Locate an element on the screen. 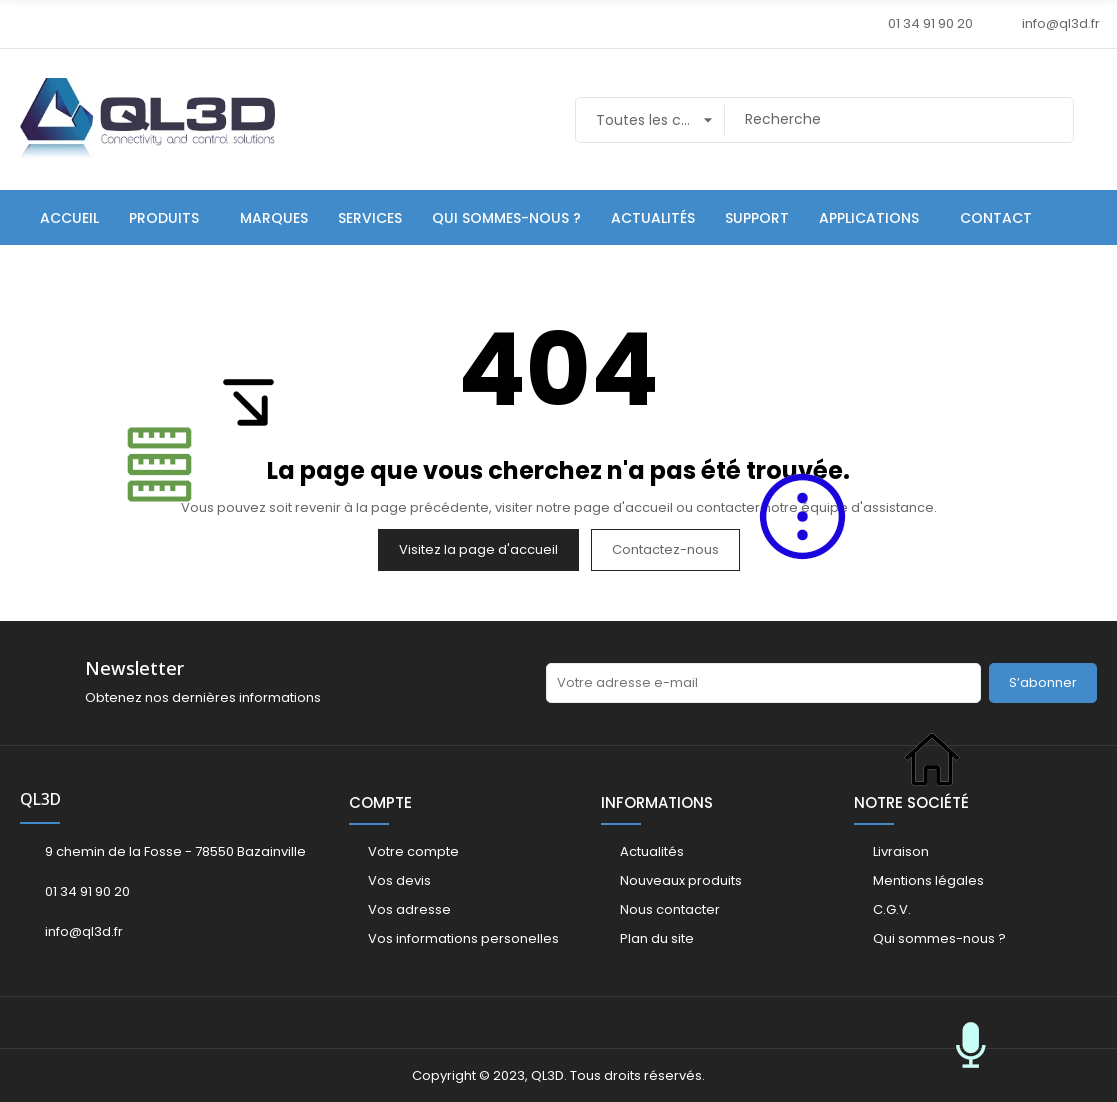  navigate to the home screen is located at coordinates (932, 761).